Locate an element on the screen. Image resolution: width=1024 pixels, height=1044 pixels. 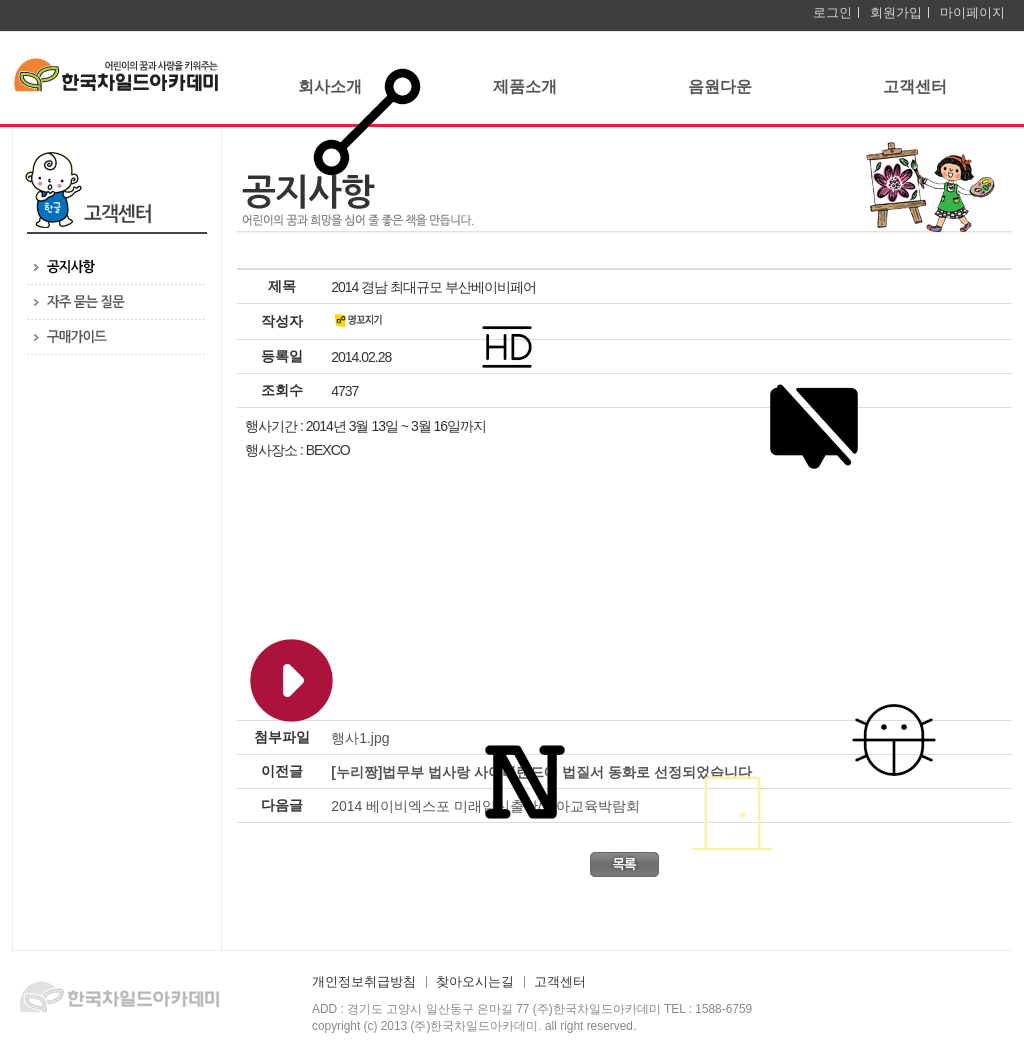
report a bug or issue is located at coordinates (894, 740).